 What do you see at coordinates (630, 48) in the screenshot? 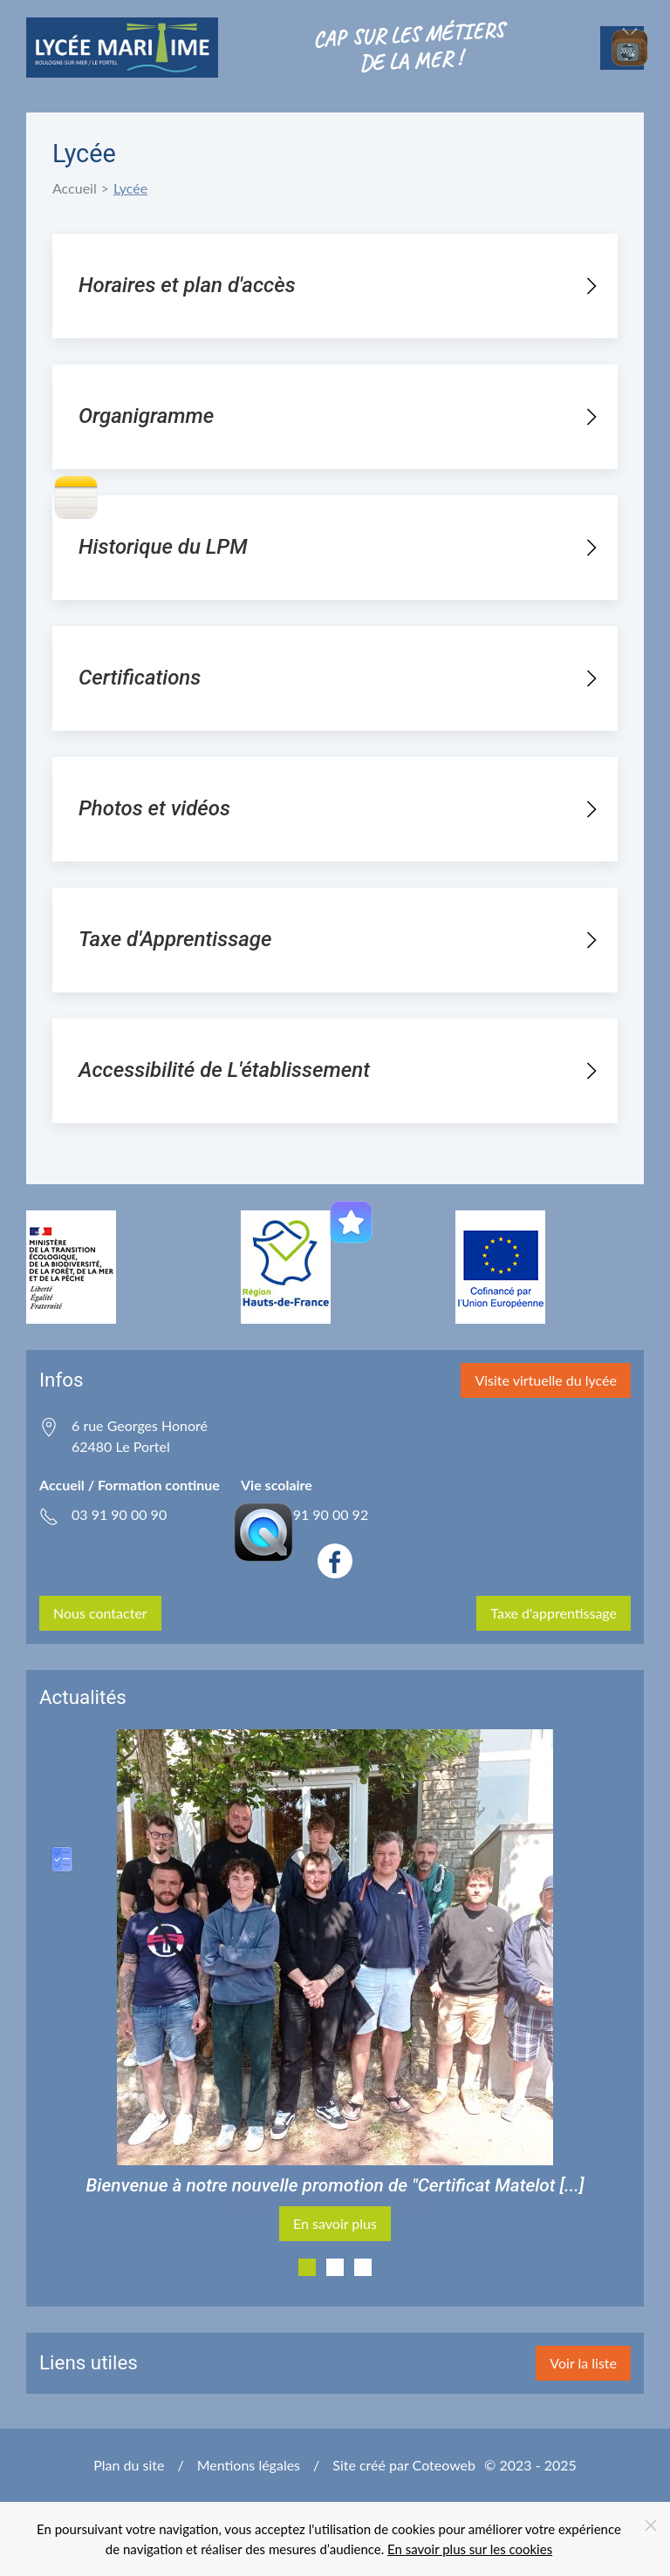
I see `open Televido app` at bounding box center [630, 48].